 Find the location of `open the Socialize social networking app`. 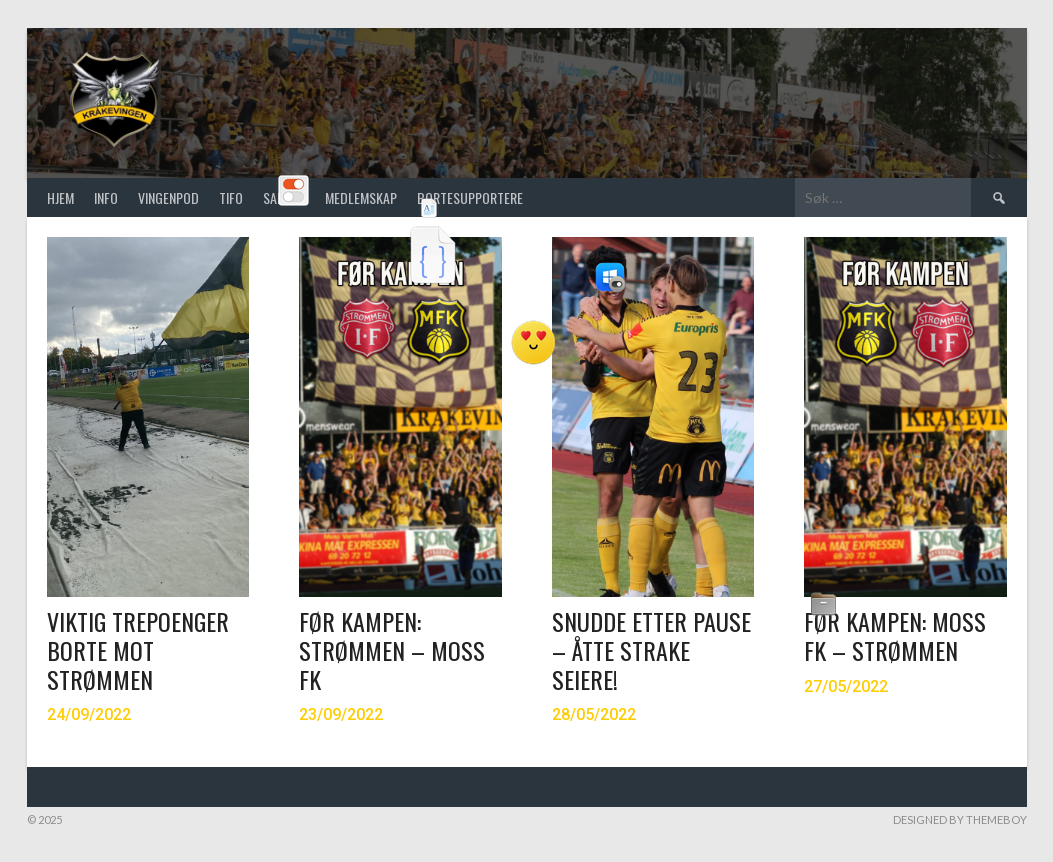

open the Socialize social networking app is located at coordinates (533, 342).